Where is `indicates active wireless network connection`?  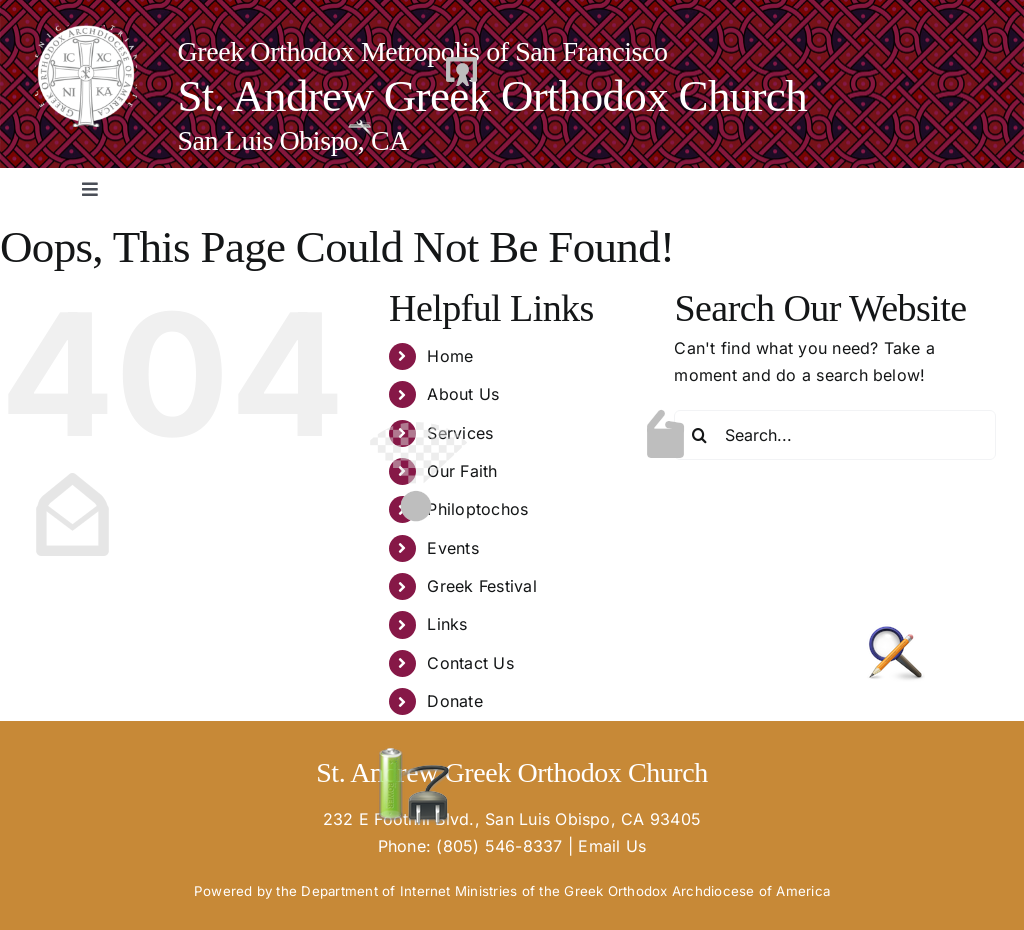
indicates active wireless network connection is located at coordinates (416, 468).